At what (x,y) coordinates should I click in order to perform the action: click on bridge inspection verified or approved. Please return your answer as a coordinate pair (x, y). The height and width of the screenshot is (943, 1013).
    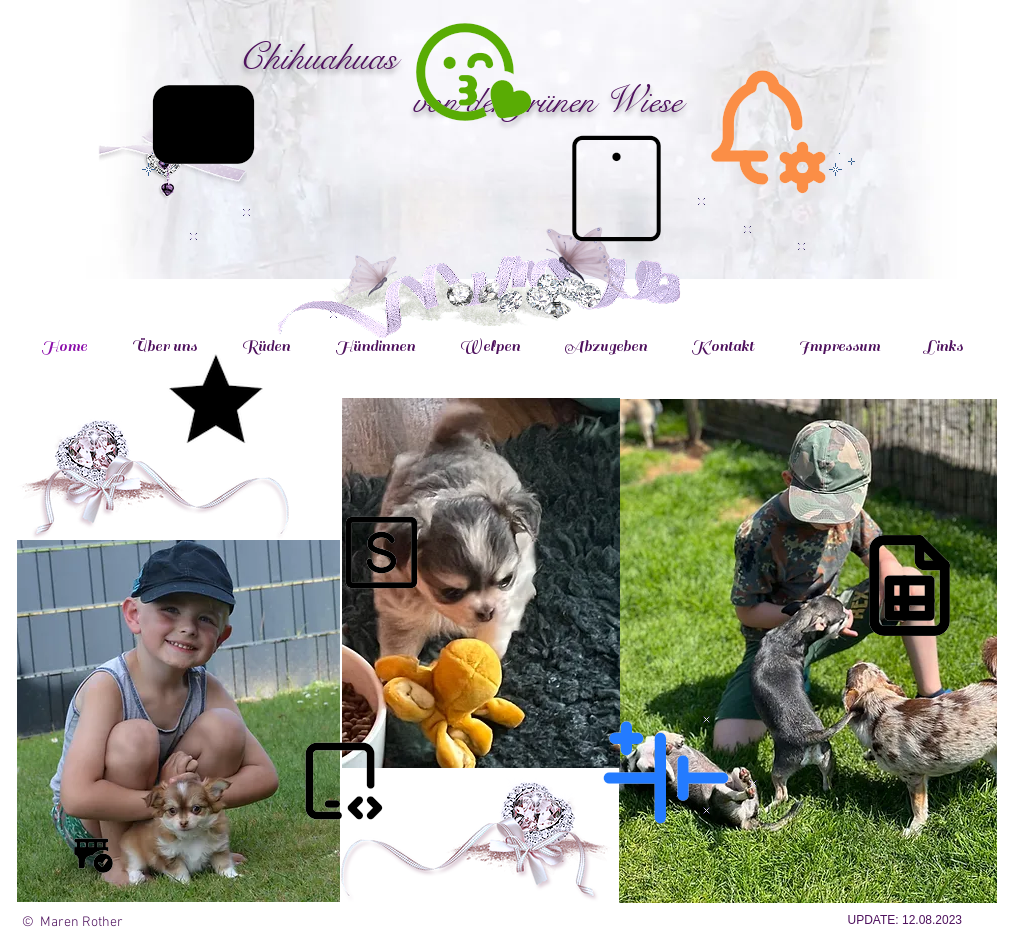
    Looking at the image, I should click on (93, 853).